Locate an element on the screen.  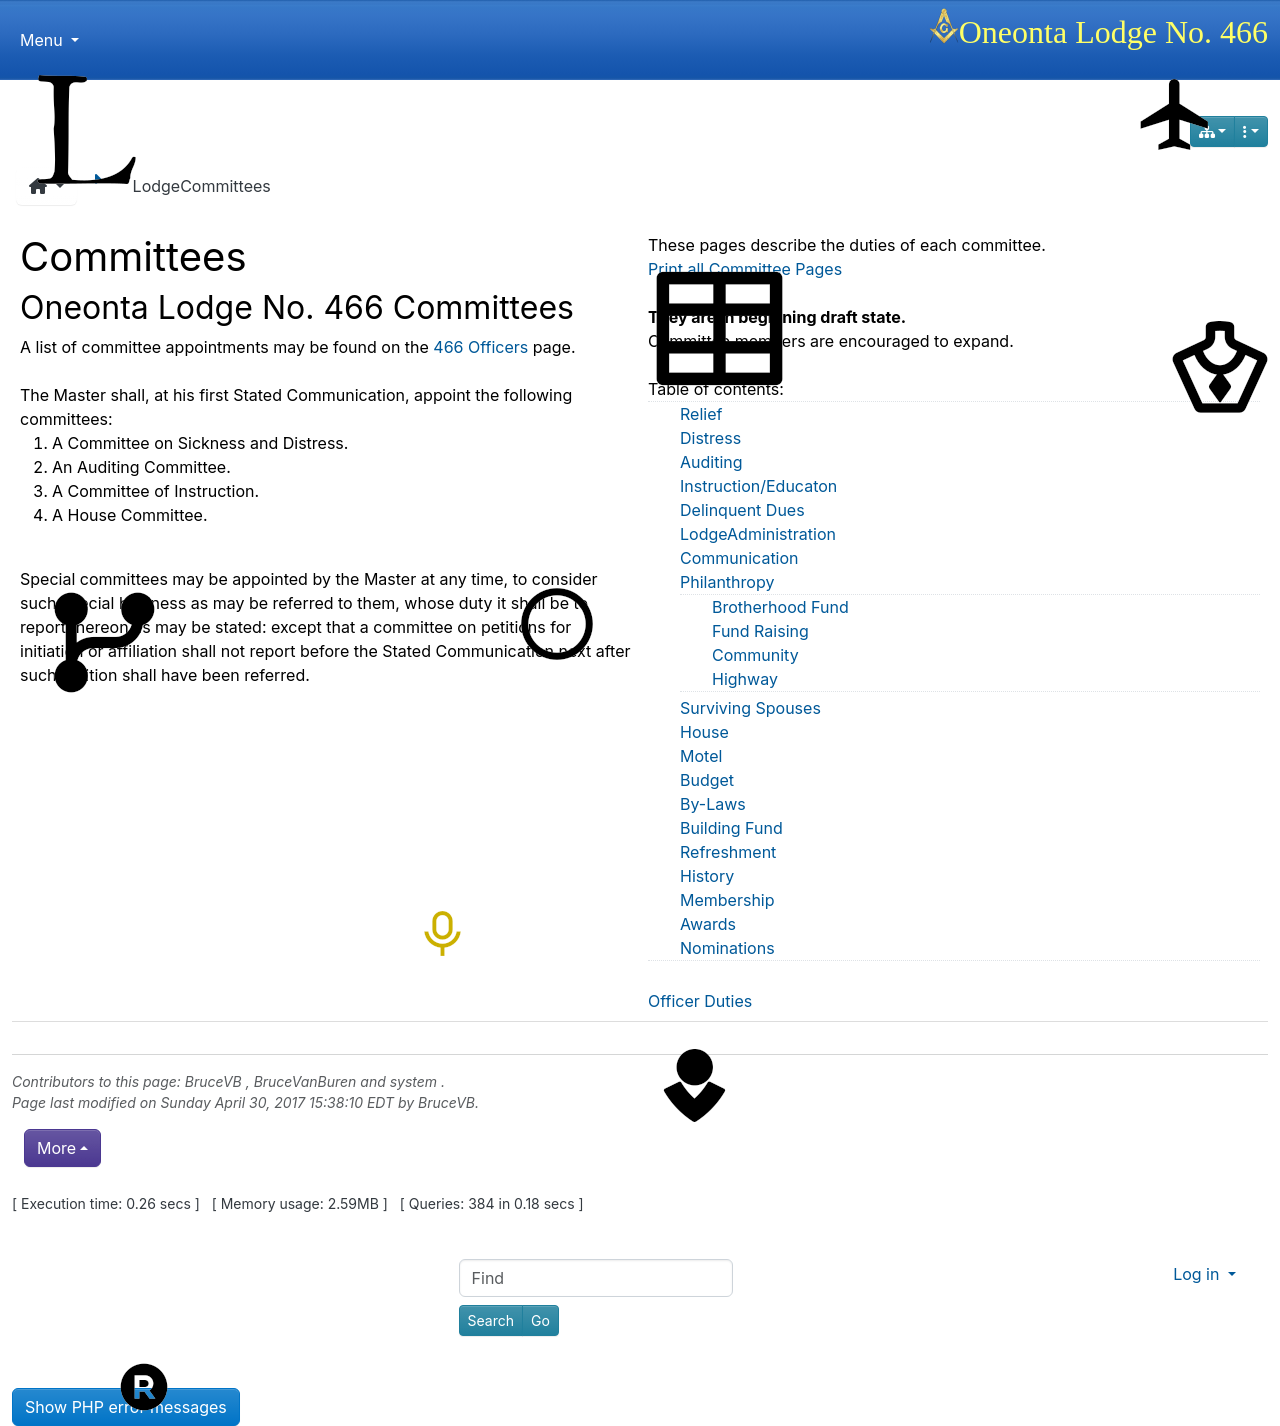
insert a table into the document is located at coordinates (719, 328).